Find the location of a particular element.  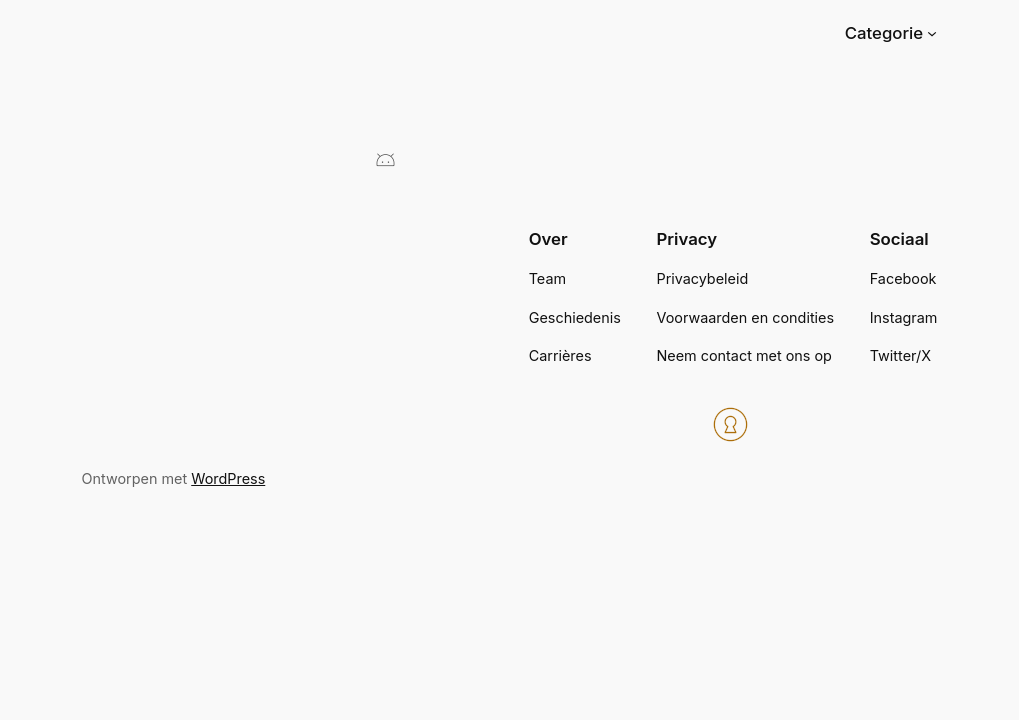

android operating system logo is located at coordinates (385, 160).